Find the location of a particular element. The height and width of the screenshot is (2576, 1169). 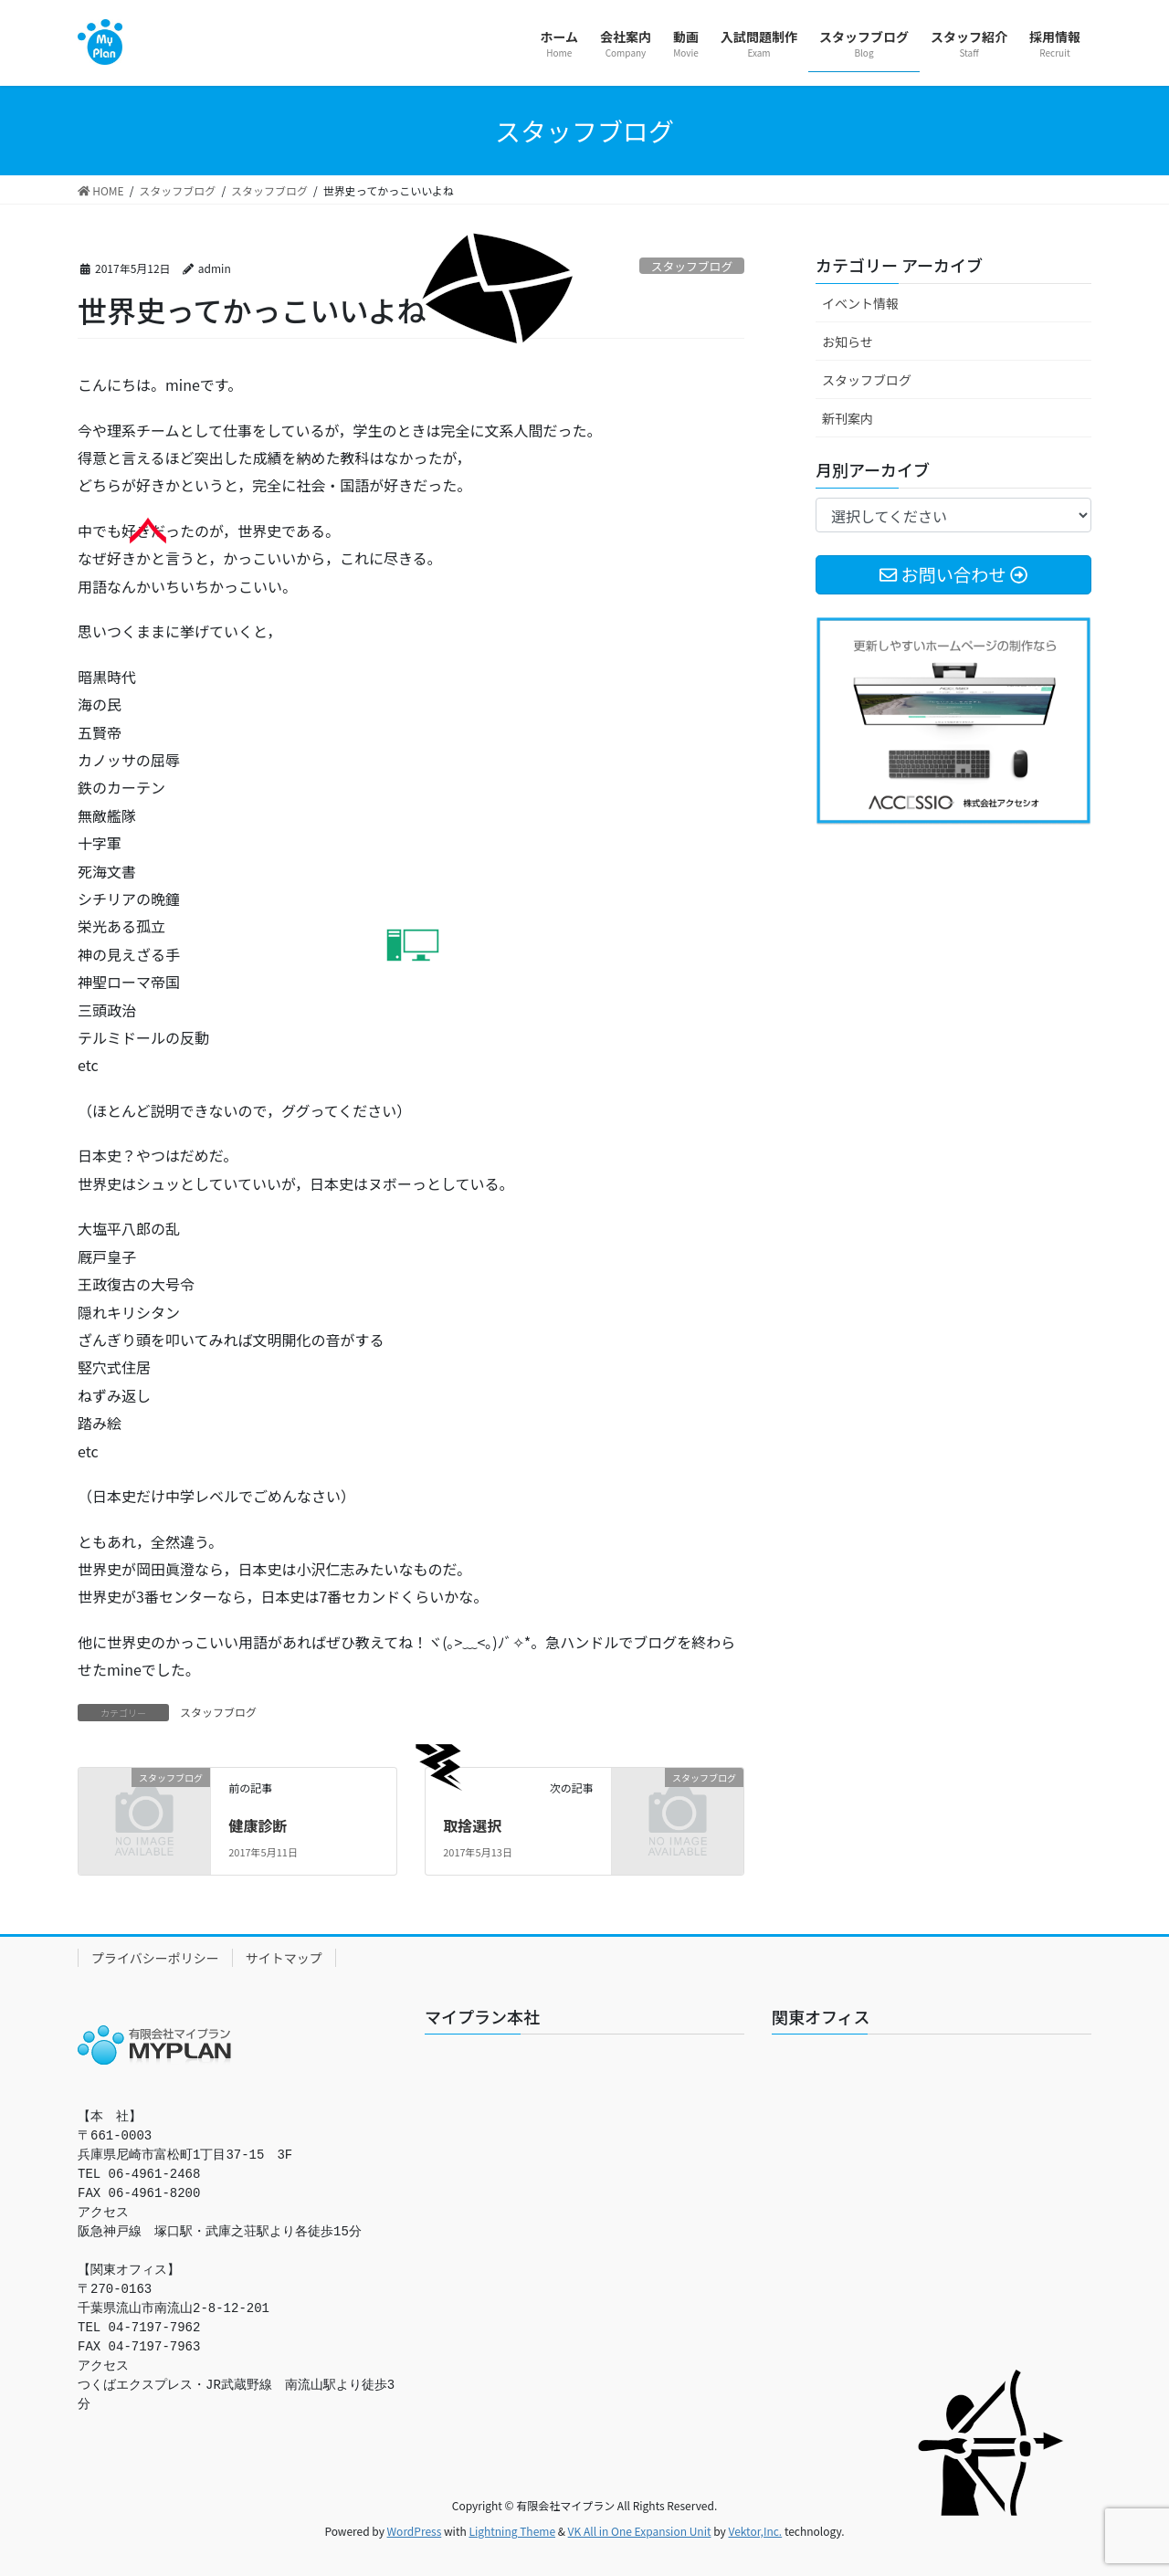

open your inbox or messages is located at coordinates (497, 290).